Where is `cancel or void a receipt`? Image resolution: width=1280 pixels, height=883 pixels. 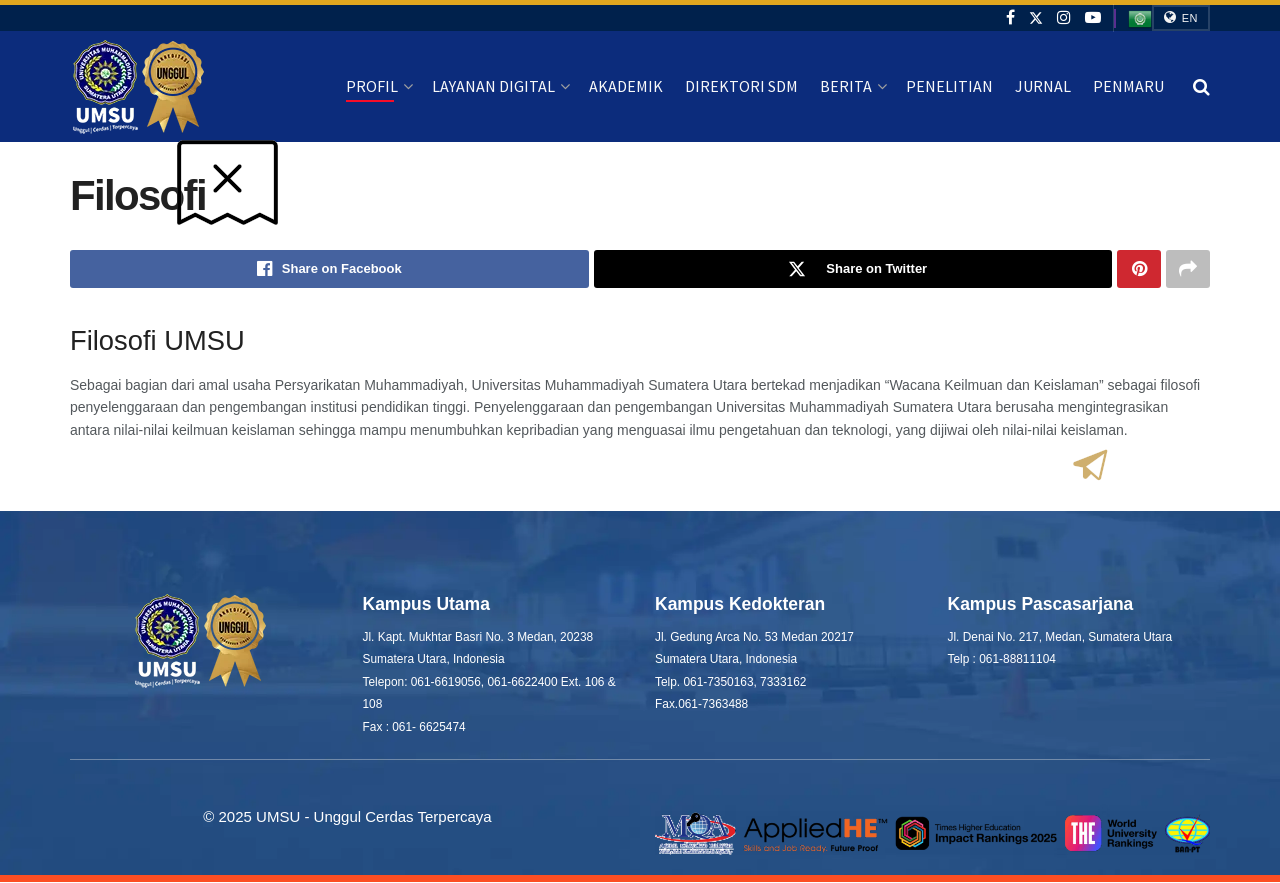
cancel or void a receipt is located at coordinates (227, 182).